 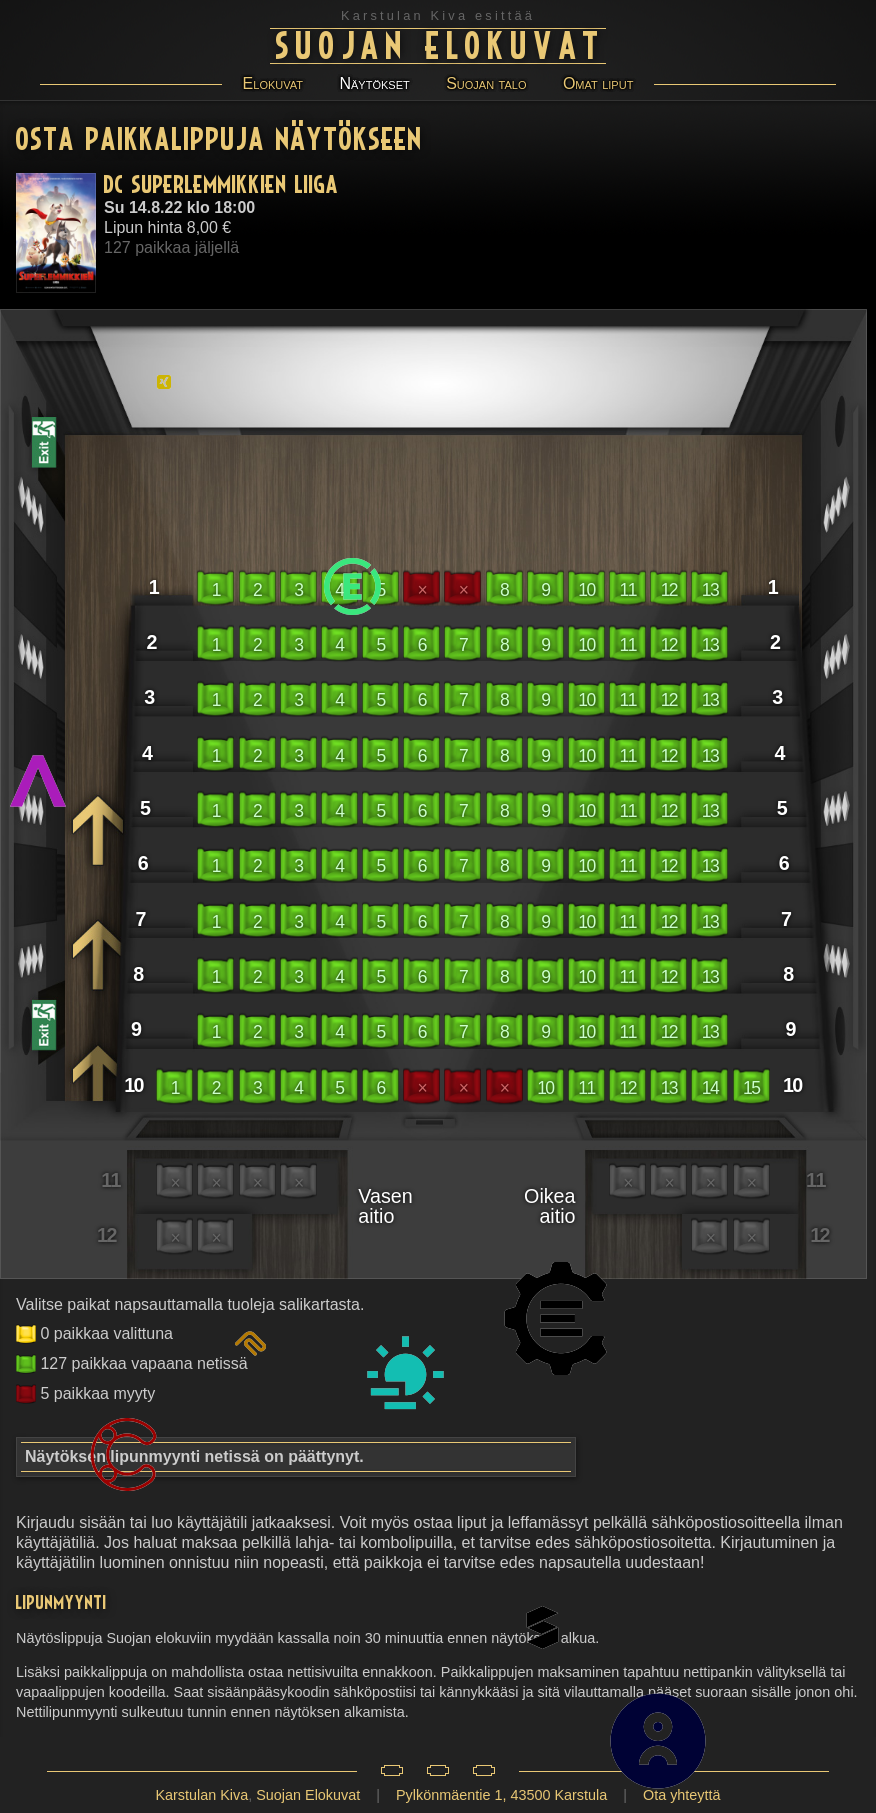 What do you see at coordinates (164, 382) in the screenshot?
I see `open XING professional network app` at bounding box center [164, 382].